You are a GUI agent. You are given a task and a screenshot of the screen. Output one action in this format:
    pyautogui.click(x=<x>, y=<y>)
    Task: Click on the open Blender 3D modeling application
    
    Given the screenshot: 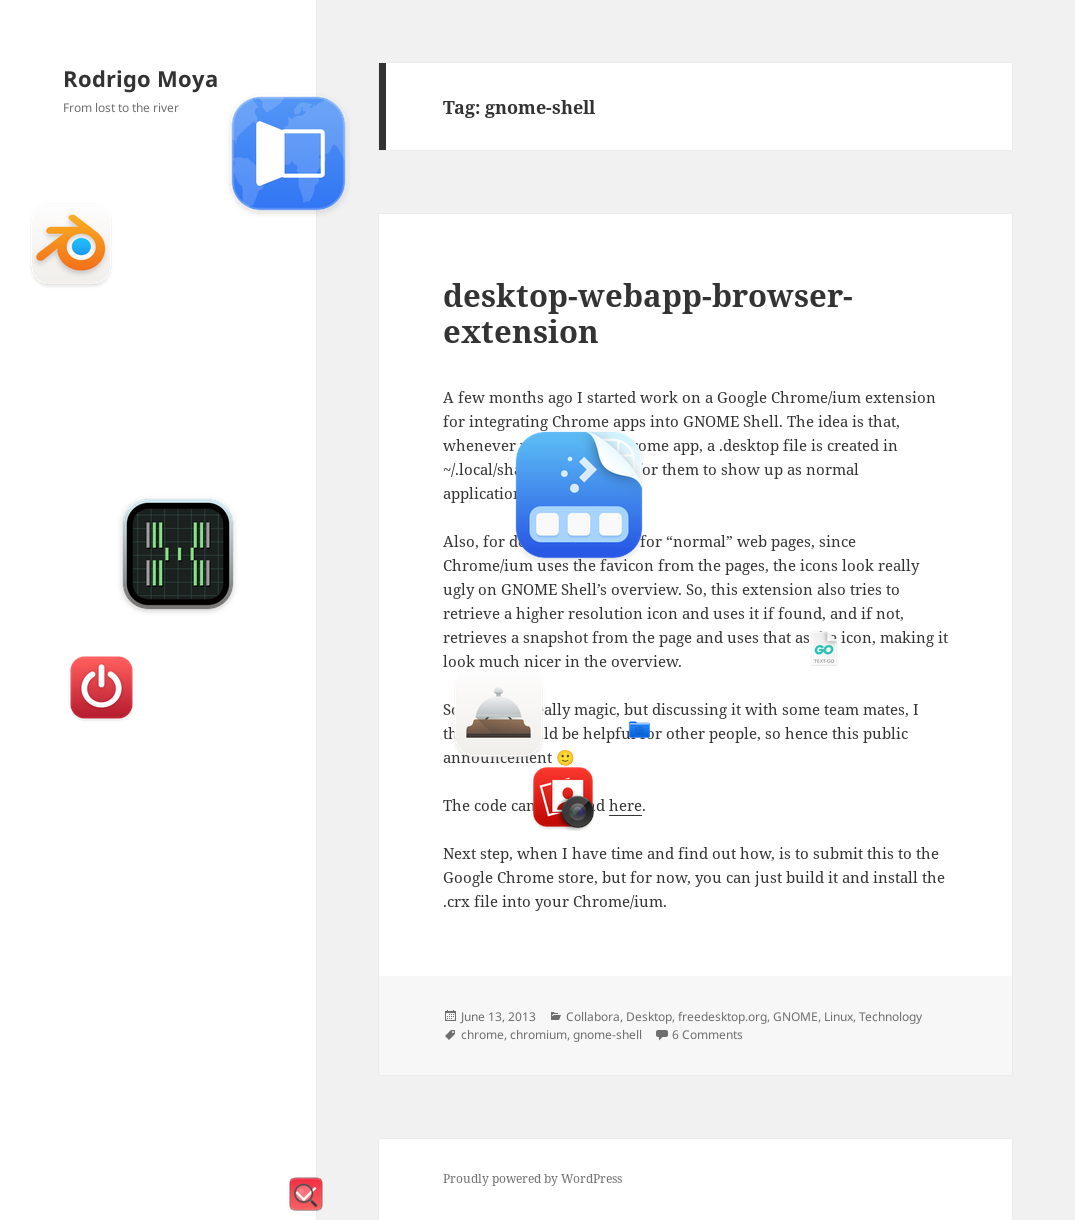 What is the action you would take?
    pyautogui.click(x=71, y=244)
    